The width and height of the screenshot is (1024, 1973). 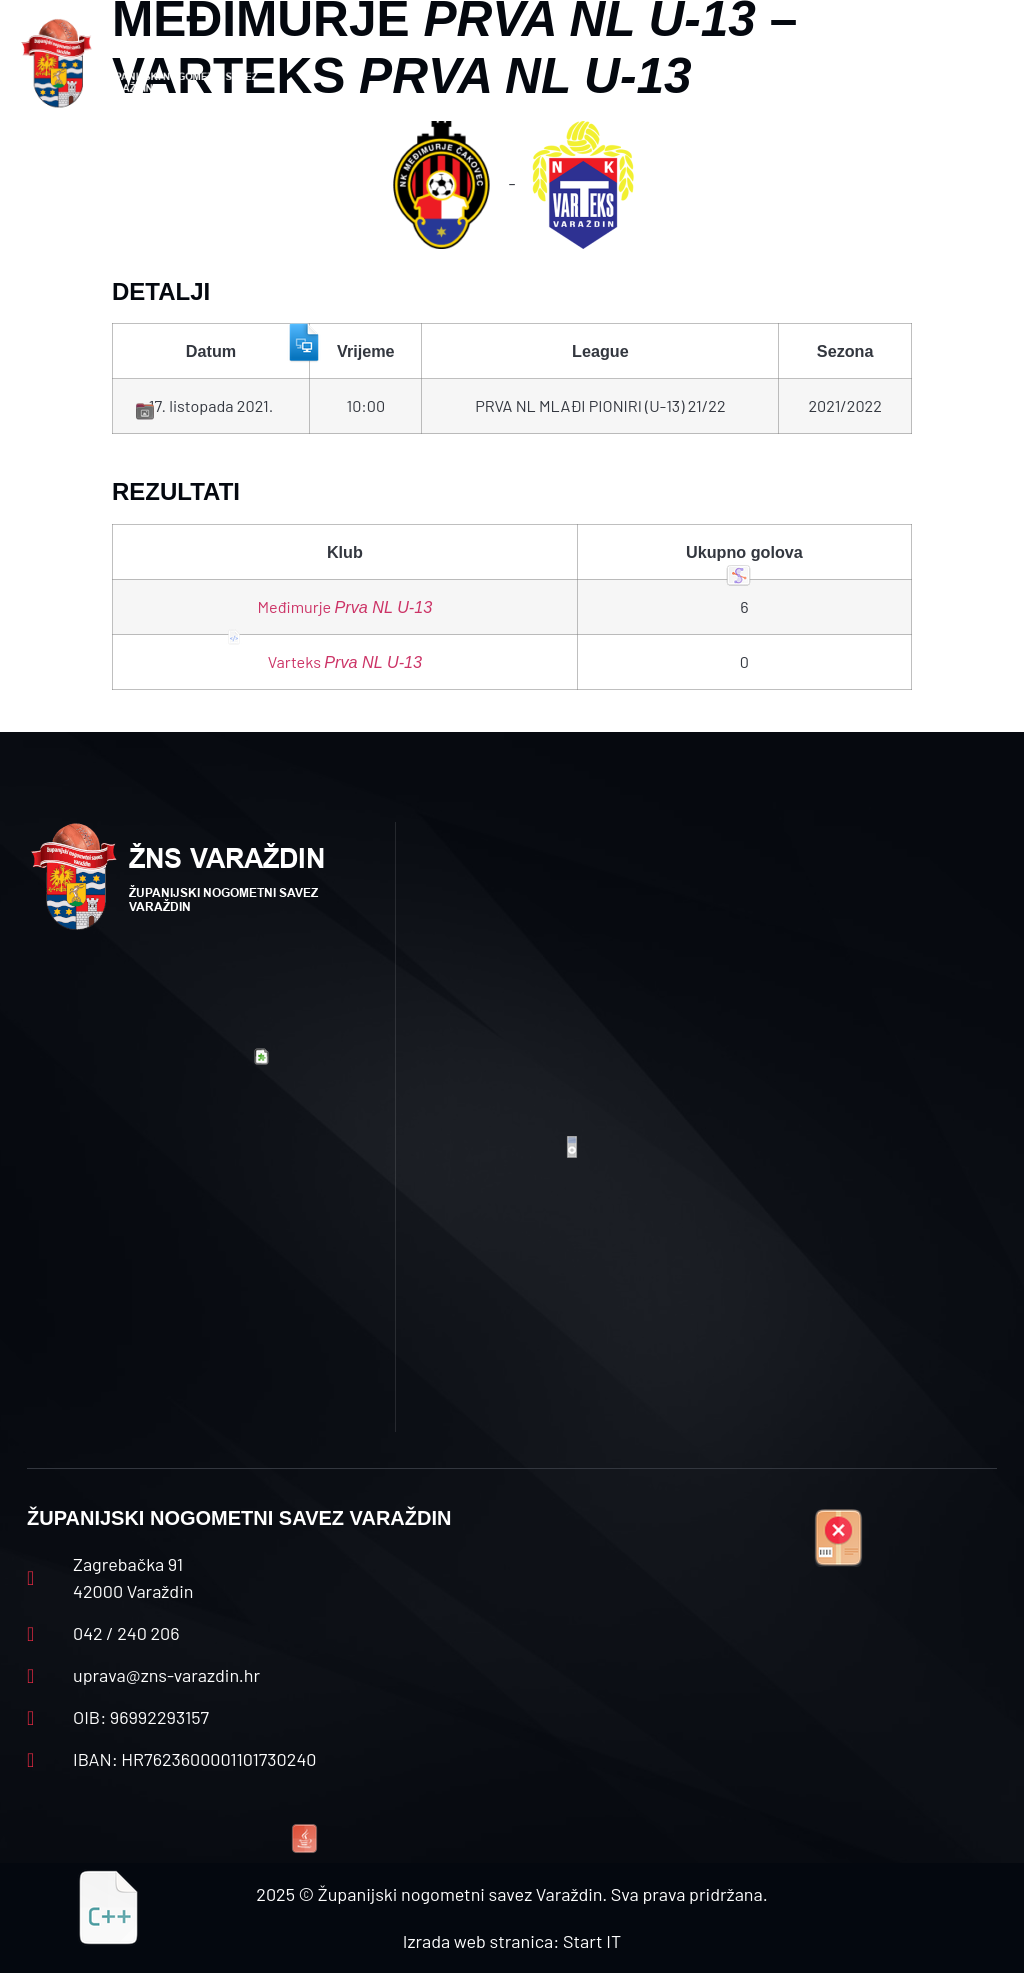 What do you see at coordinates (304, 1838) in the screenshot?
I see `a java archive (.jar) file` at bounding box center [304, 1838].